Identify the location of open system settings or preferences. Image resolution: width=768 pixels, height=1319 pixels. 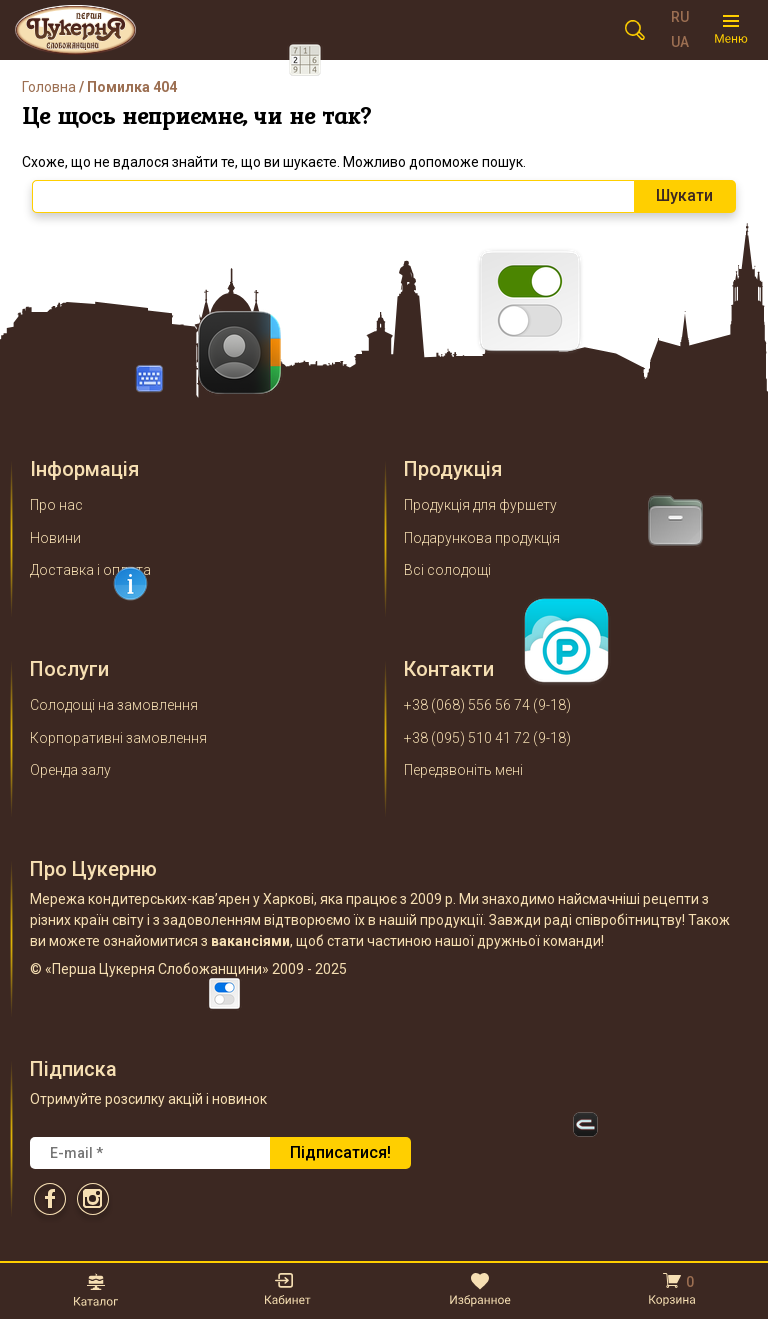
(530, 301).